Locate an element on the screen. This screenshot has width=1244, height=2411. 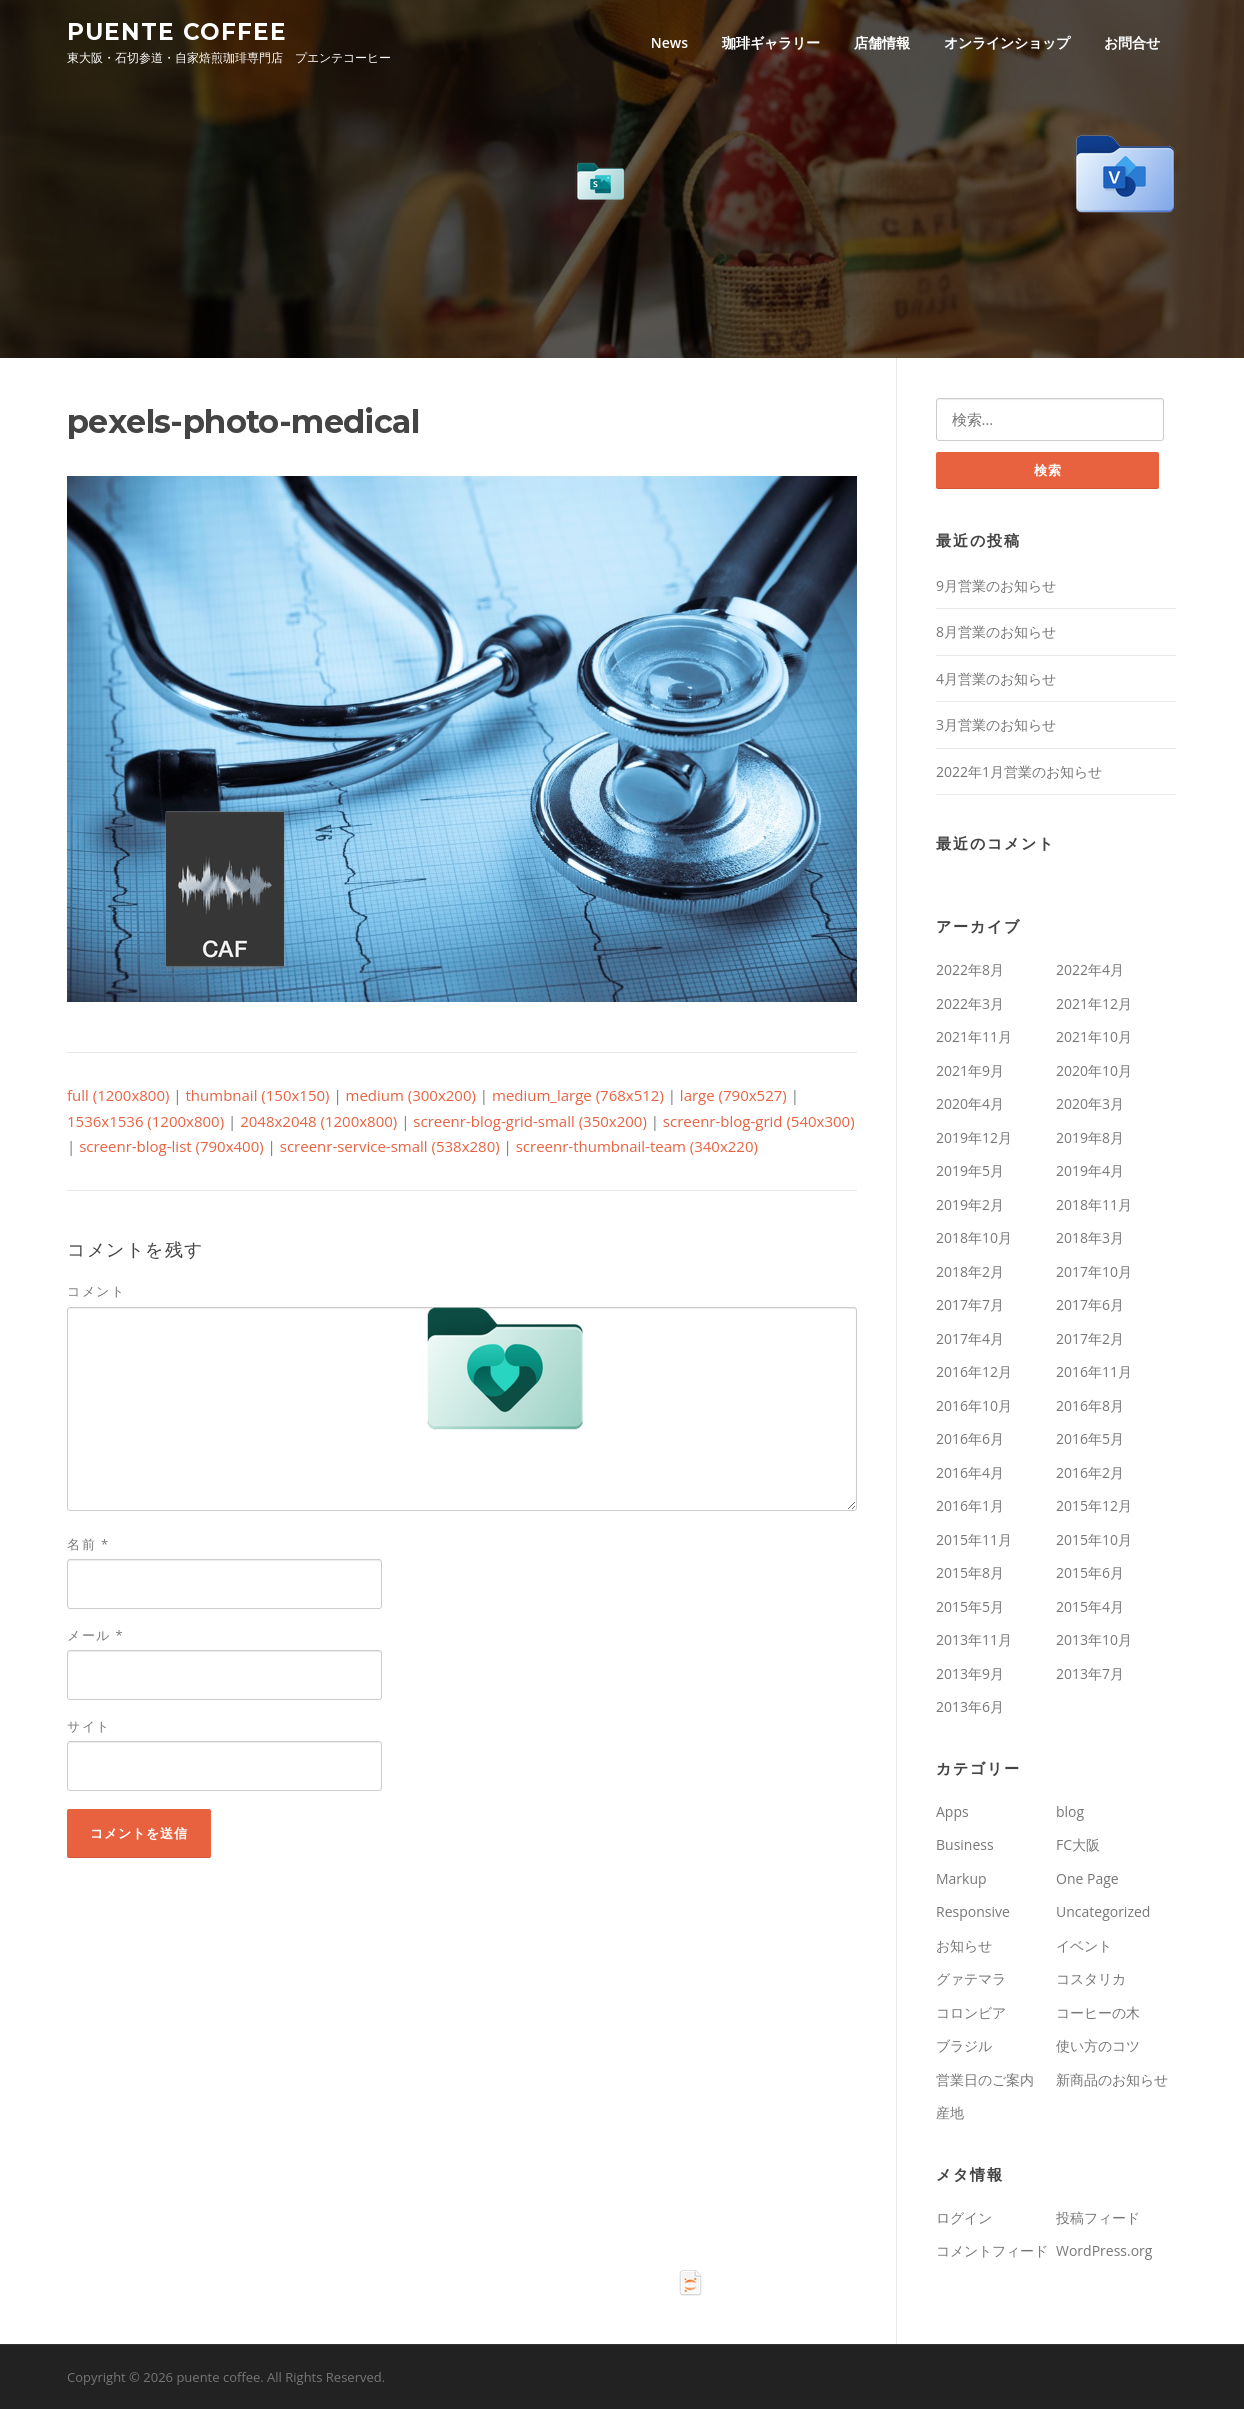
open folder containing microsoft visio files is located at coordinates (1124, 176).